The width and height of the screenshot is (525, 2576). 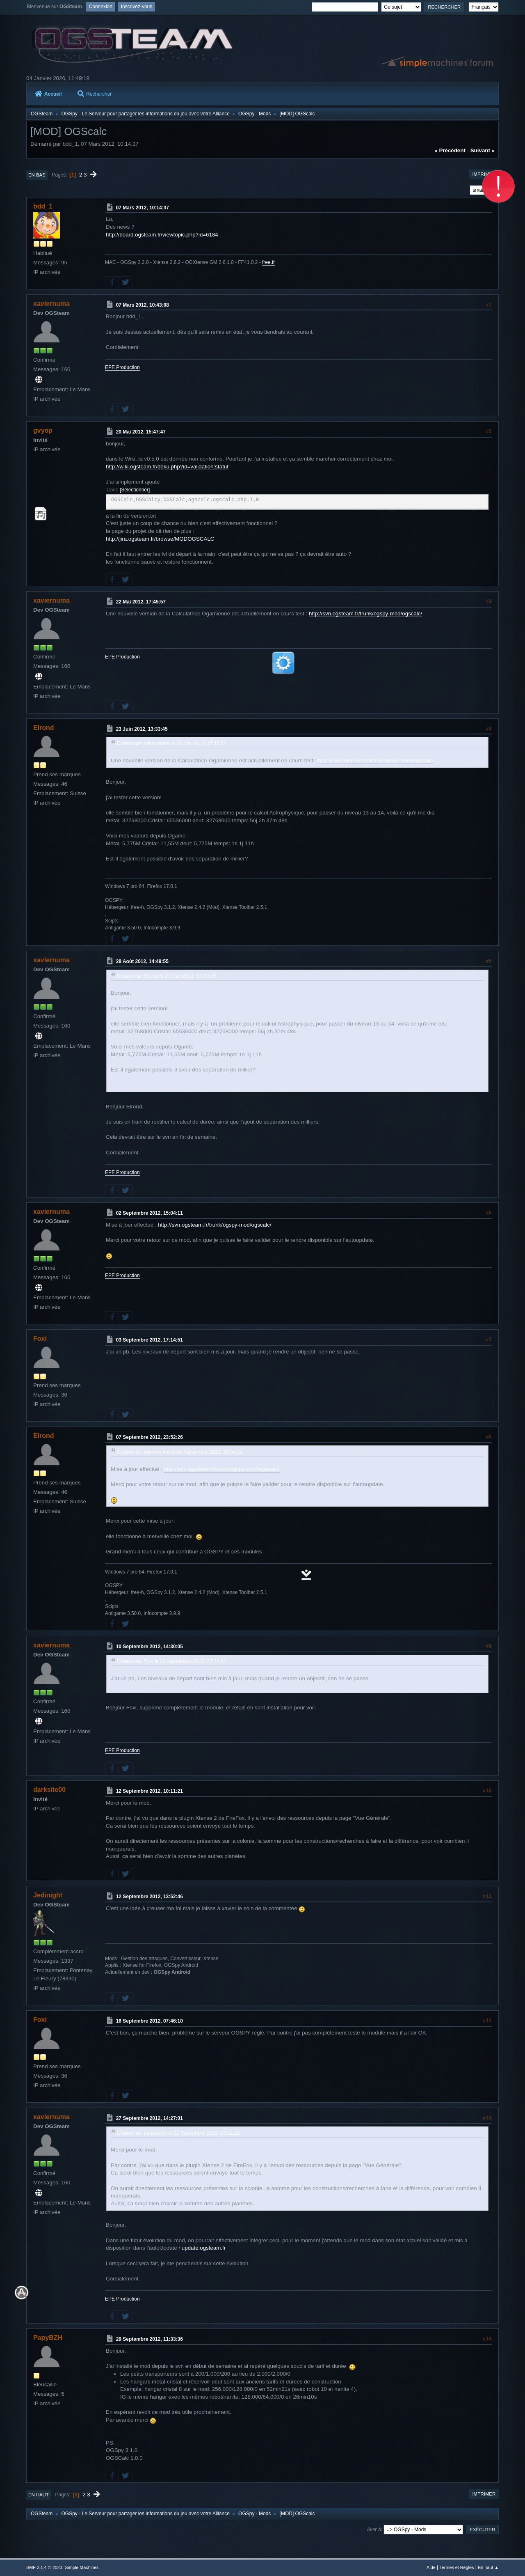 What do you see at coordinates (21, 2292) in the screenshot?
I see `open the software updater application` at bounding box center [21, 2292].